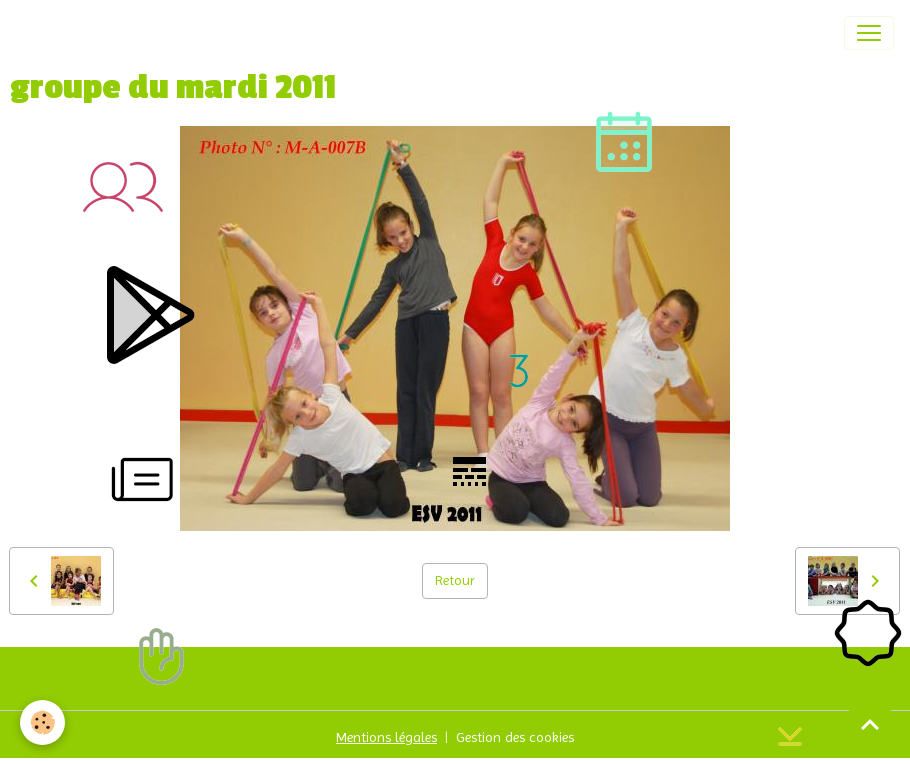 Image resolution: width=910 pixels, height=764 pixels. I want to click on view all users or contacts, so click(123, 187).